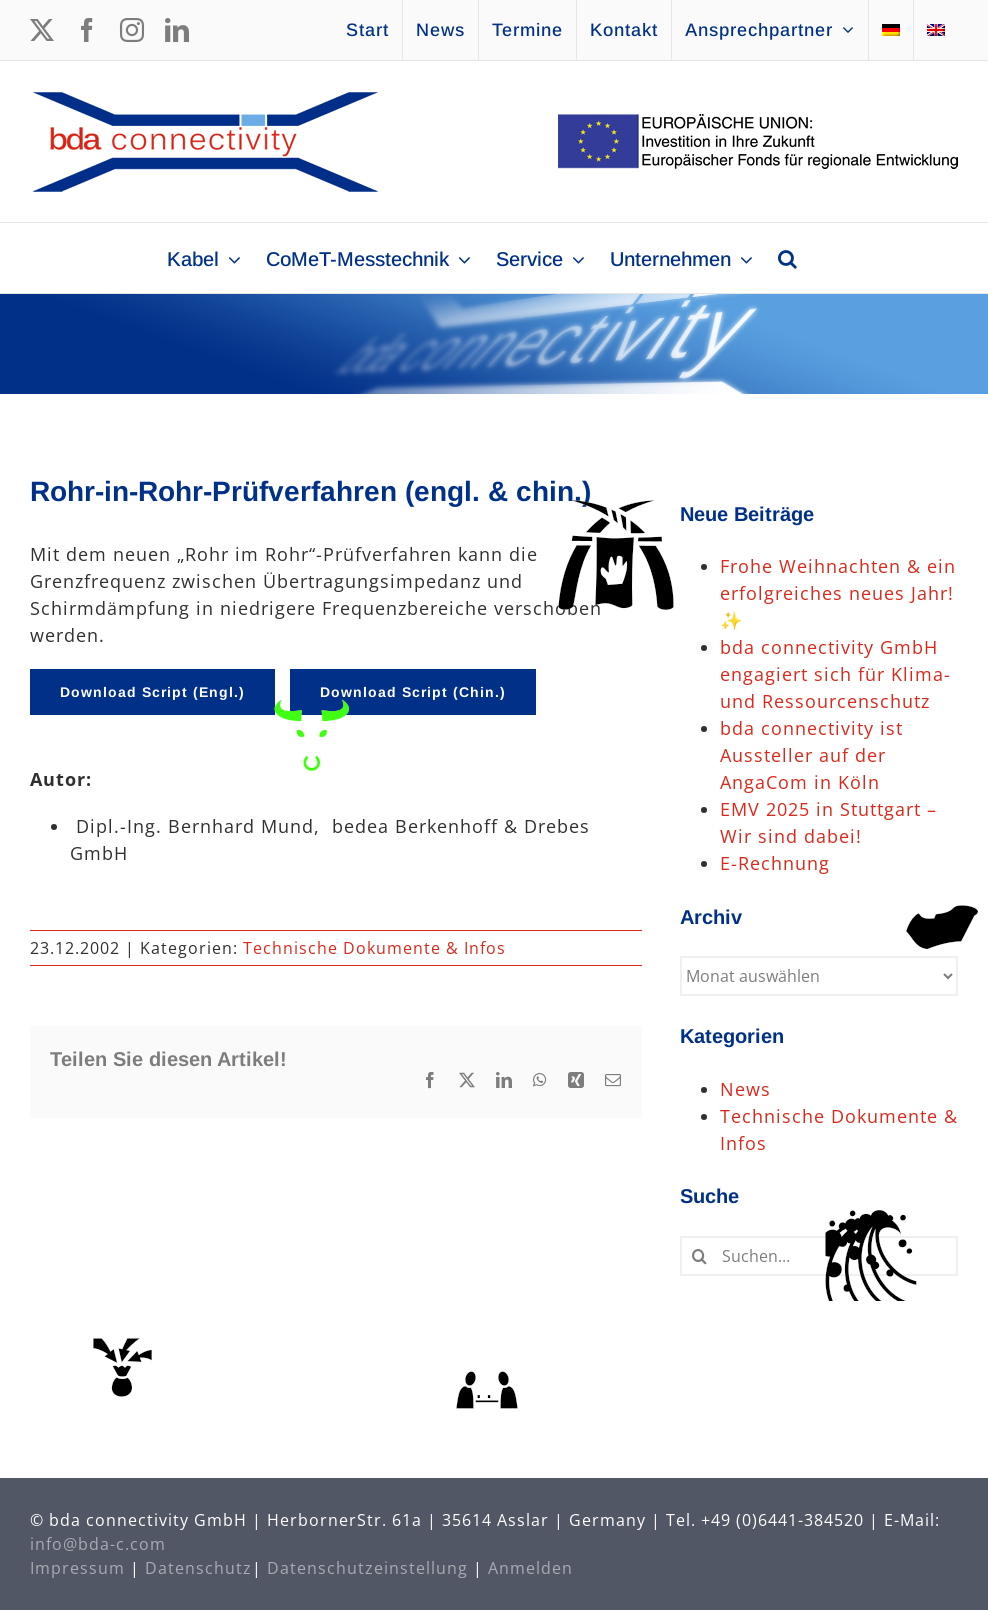 The width and height of the screenshot is (988, 1610). Describe the element at coordinates (871, 1255) in the screenshot. I see `indicates water or ocean-themed content` at that location.